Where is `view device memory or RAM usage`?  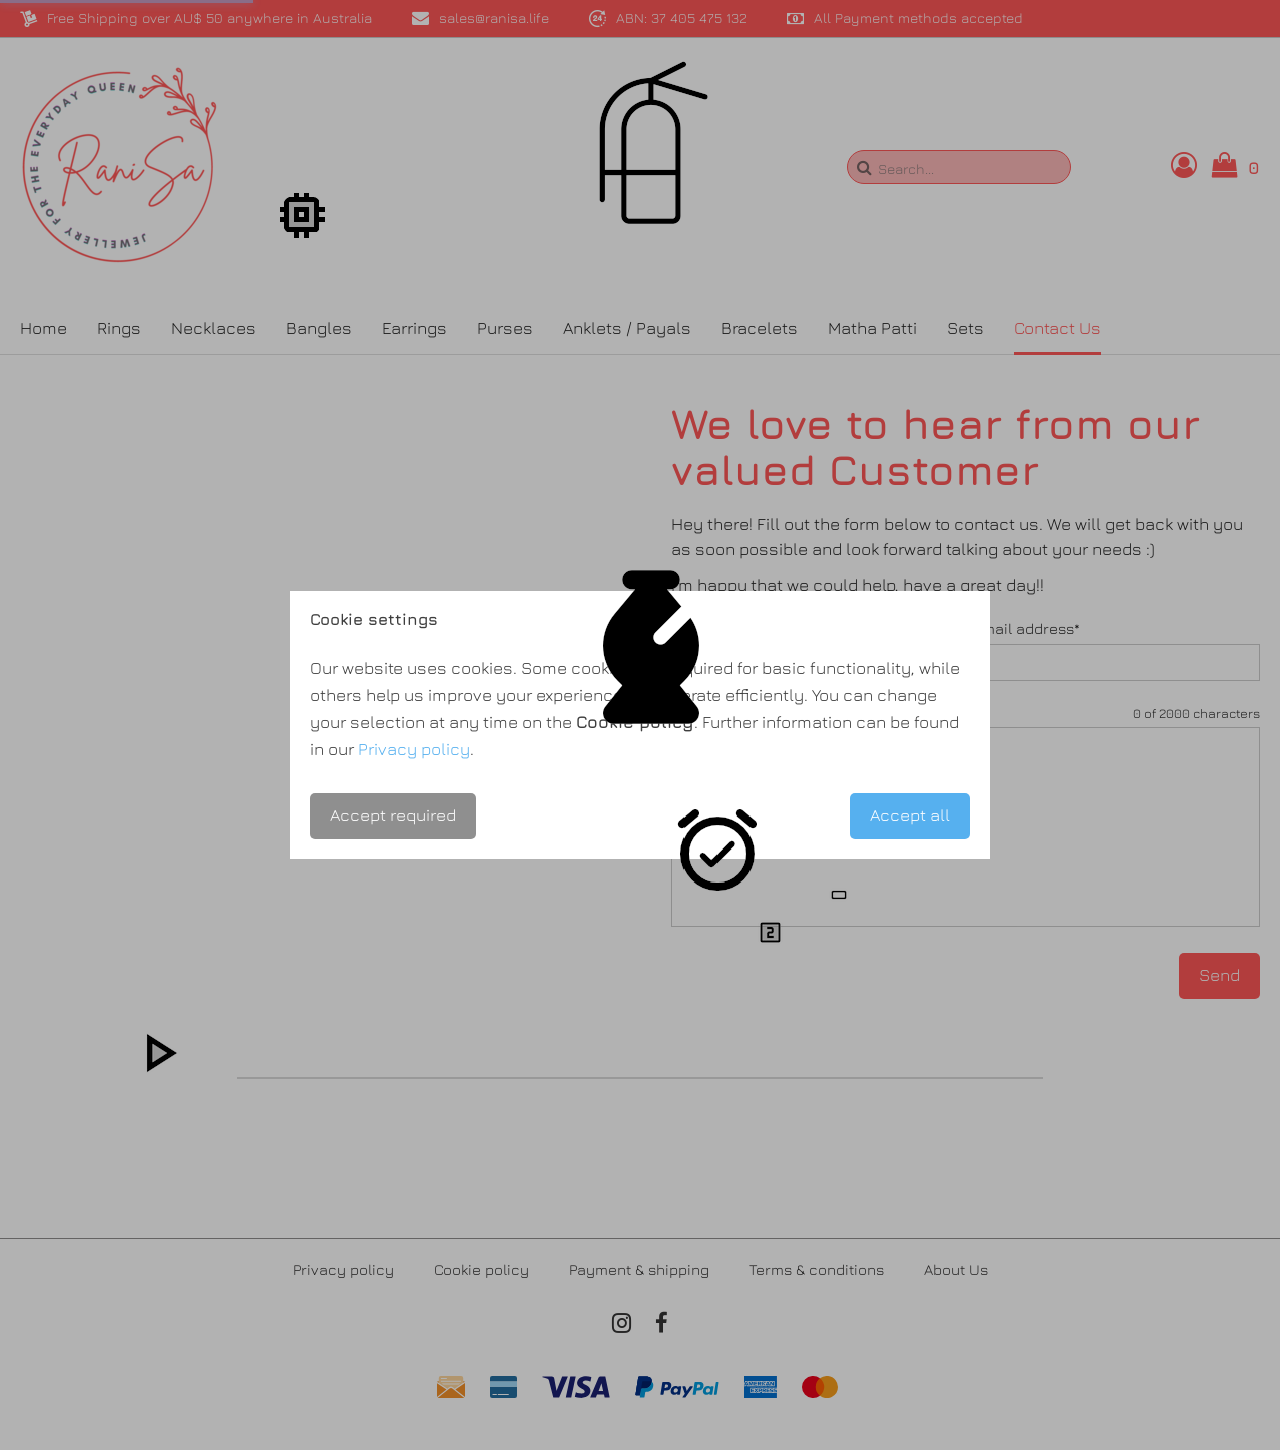
view device memory or RAM usage is located at coordinates (302, 215).